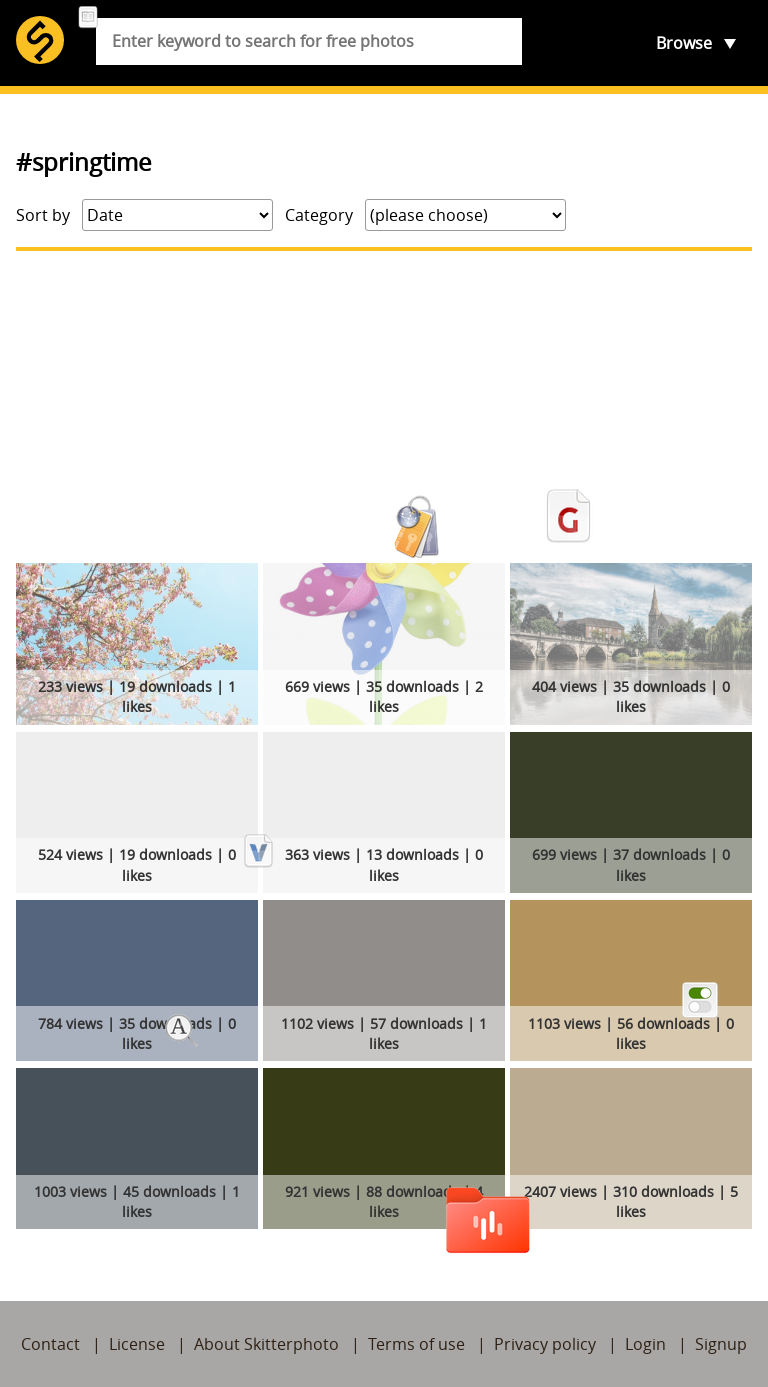 Image resolution: width=768 pixels, height=1387 pixels. What do you see at coordinates (181, 1030) in the screenshot?
I see `search for files by name or content` at bounding box center [181, 1030].